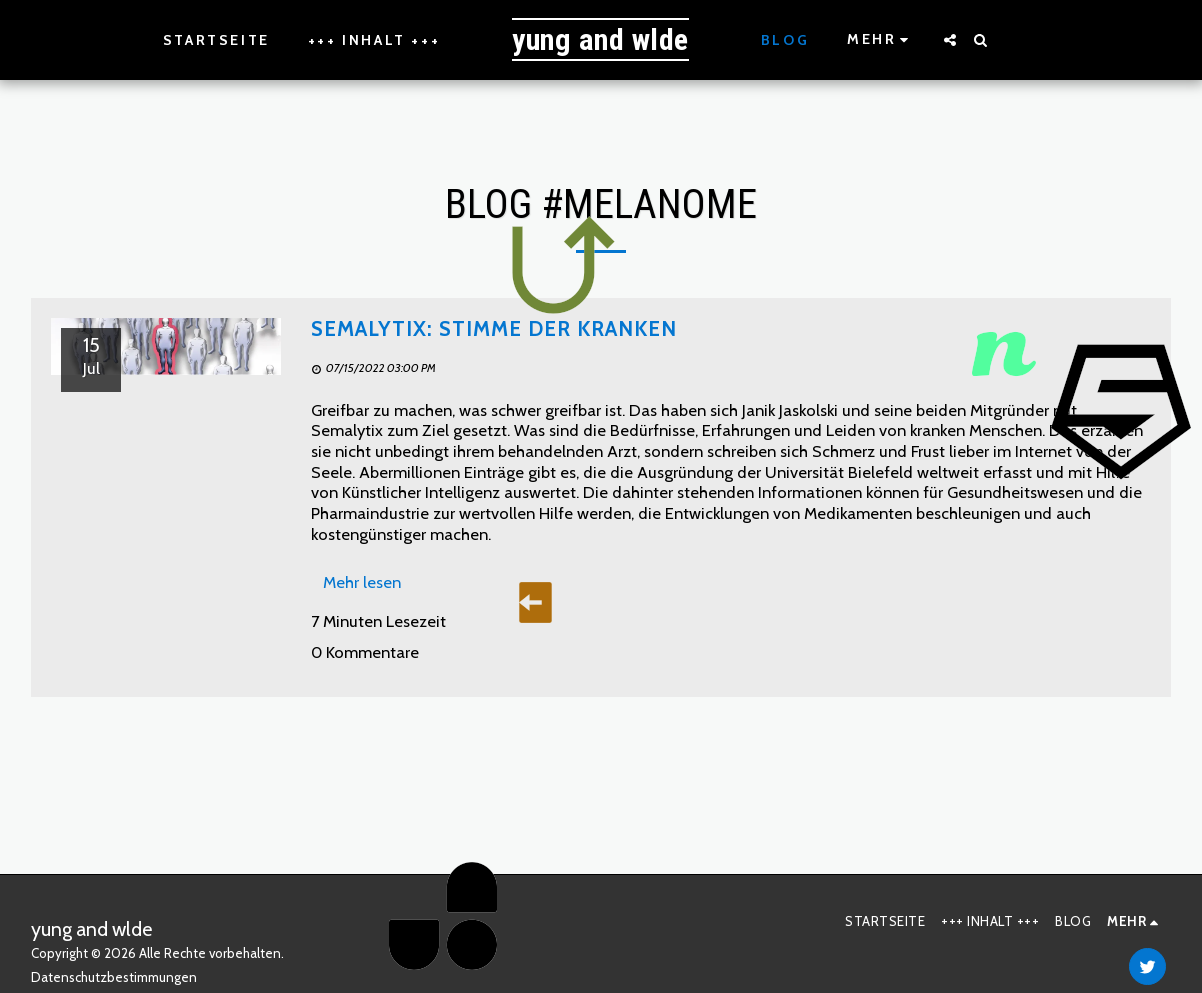 The width and height of the screenshot is (1202, 993). What do you see at coordinates (558, 267) in the screenshot?
I see `redo or repeat last action` at bounding box center [558, 267].